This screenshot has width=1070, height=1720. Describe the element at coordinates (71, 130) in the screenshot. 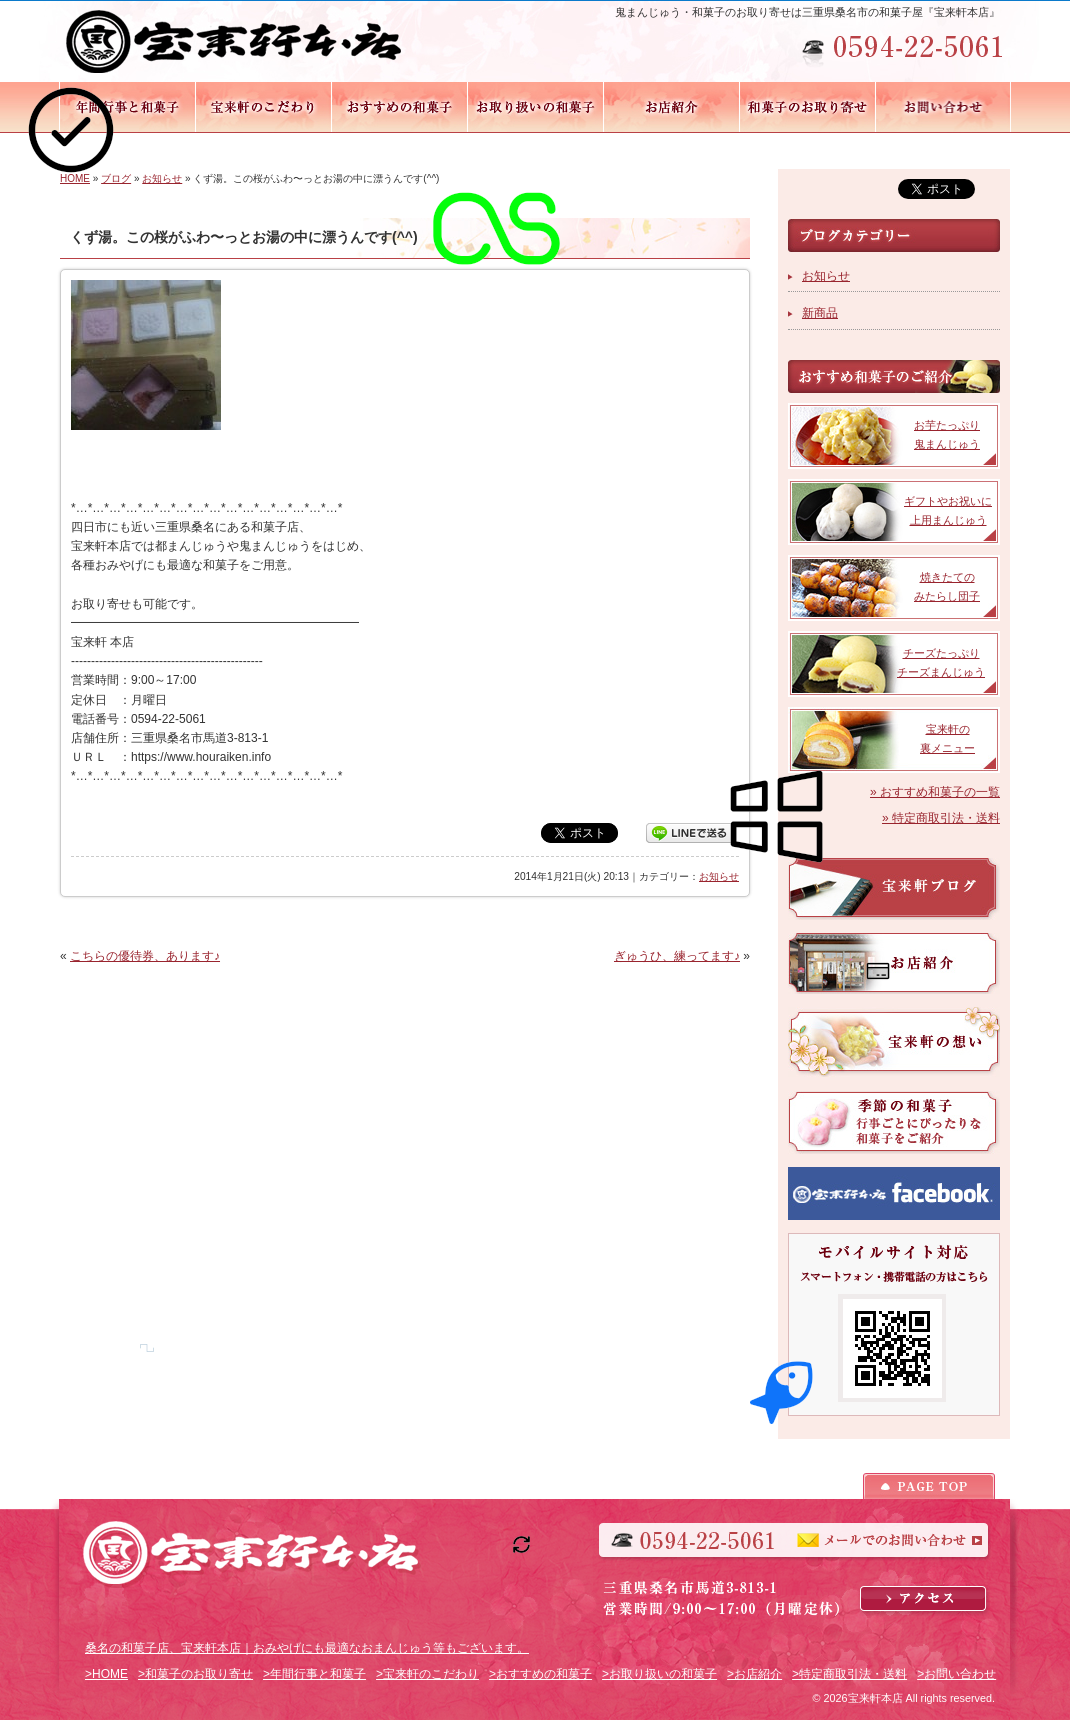

I see `indicates a completed or successful action` at that location.